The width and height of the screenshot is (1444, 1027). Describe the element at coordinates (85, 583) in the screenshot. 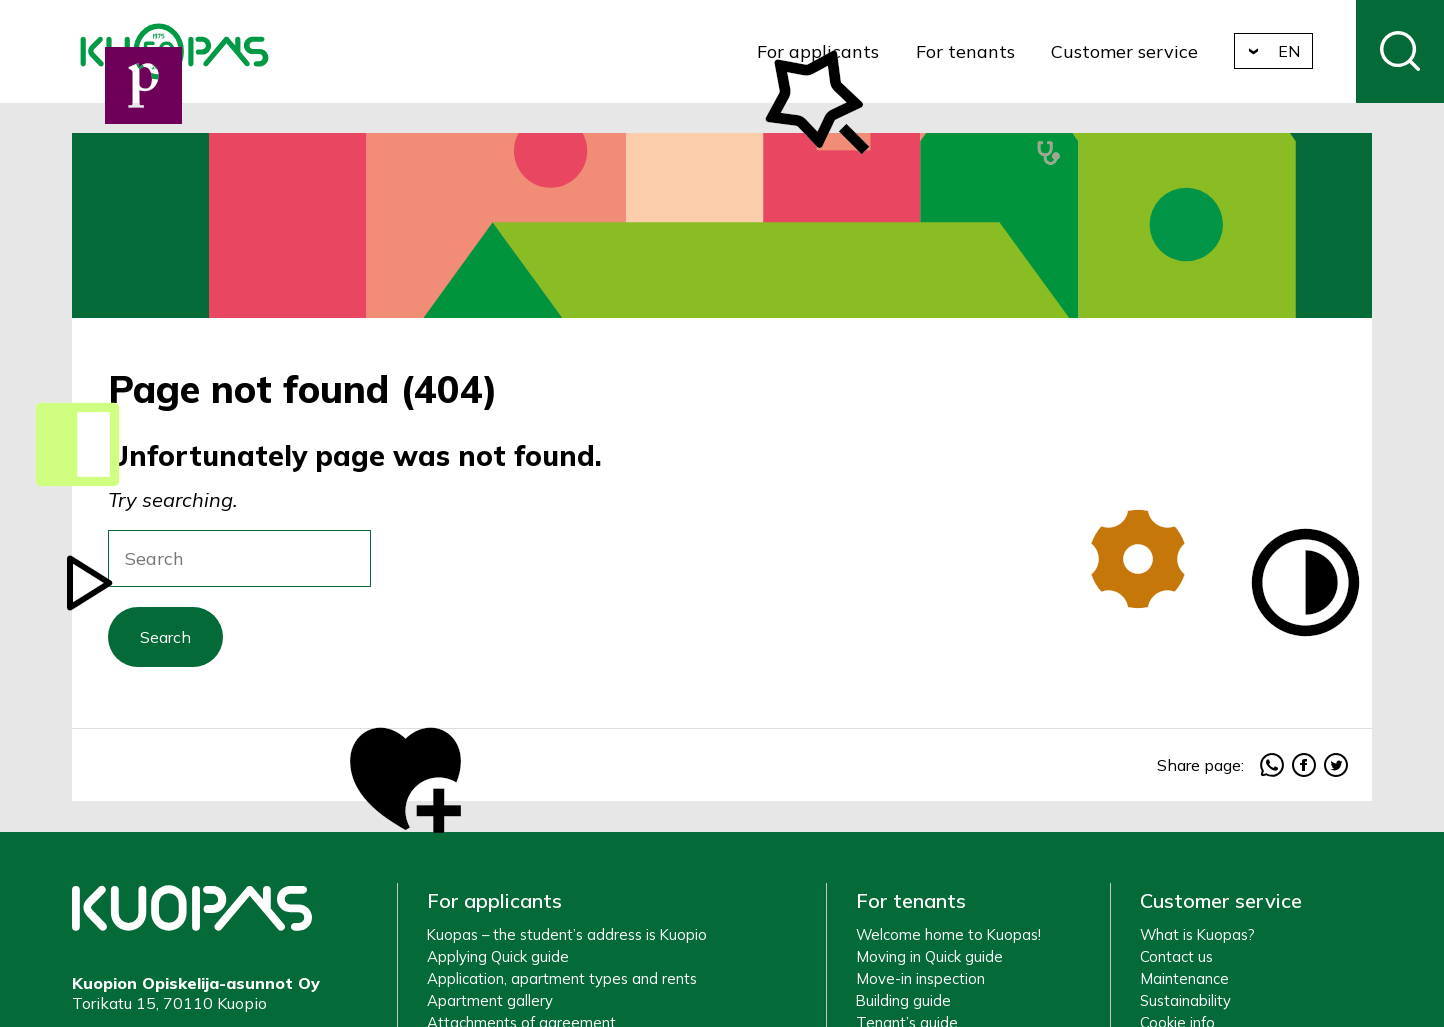

I see `play media content` at that location.